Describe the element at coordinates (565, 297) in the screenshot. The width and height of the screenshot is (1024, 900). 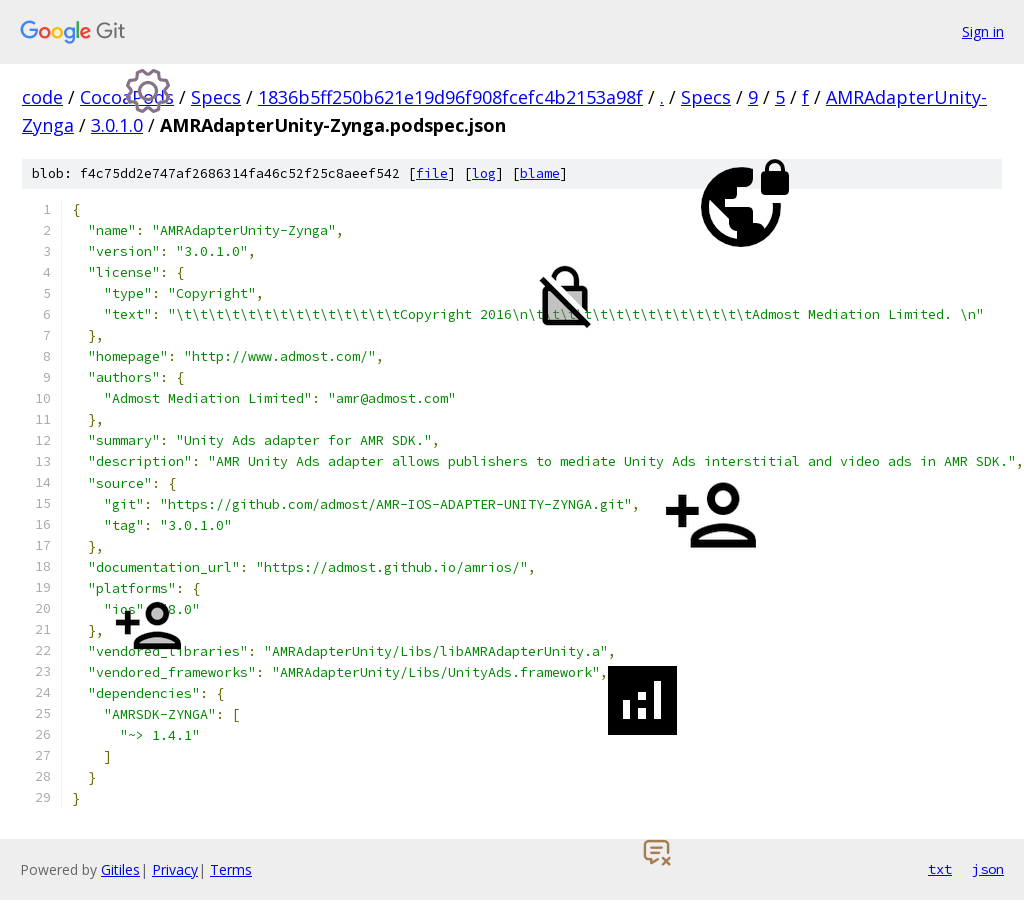
I see `indicates an unencrypted or insecure email connection` at that location.